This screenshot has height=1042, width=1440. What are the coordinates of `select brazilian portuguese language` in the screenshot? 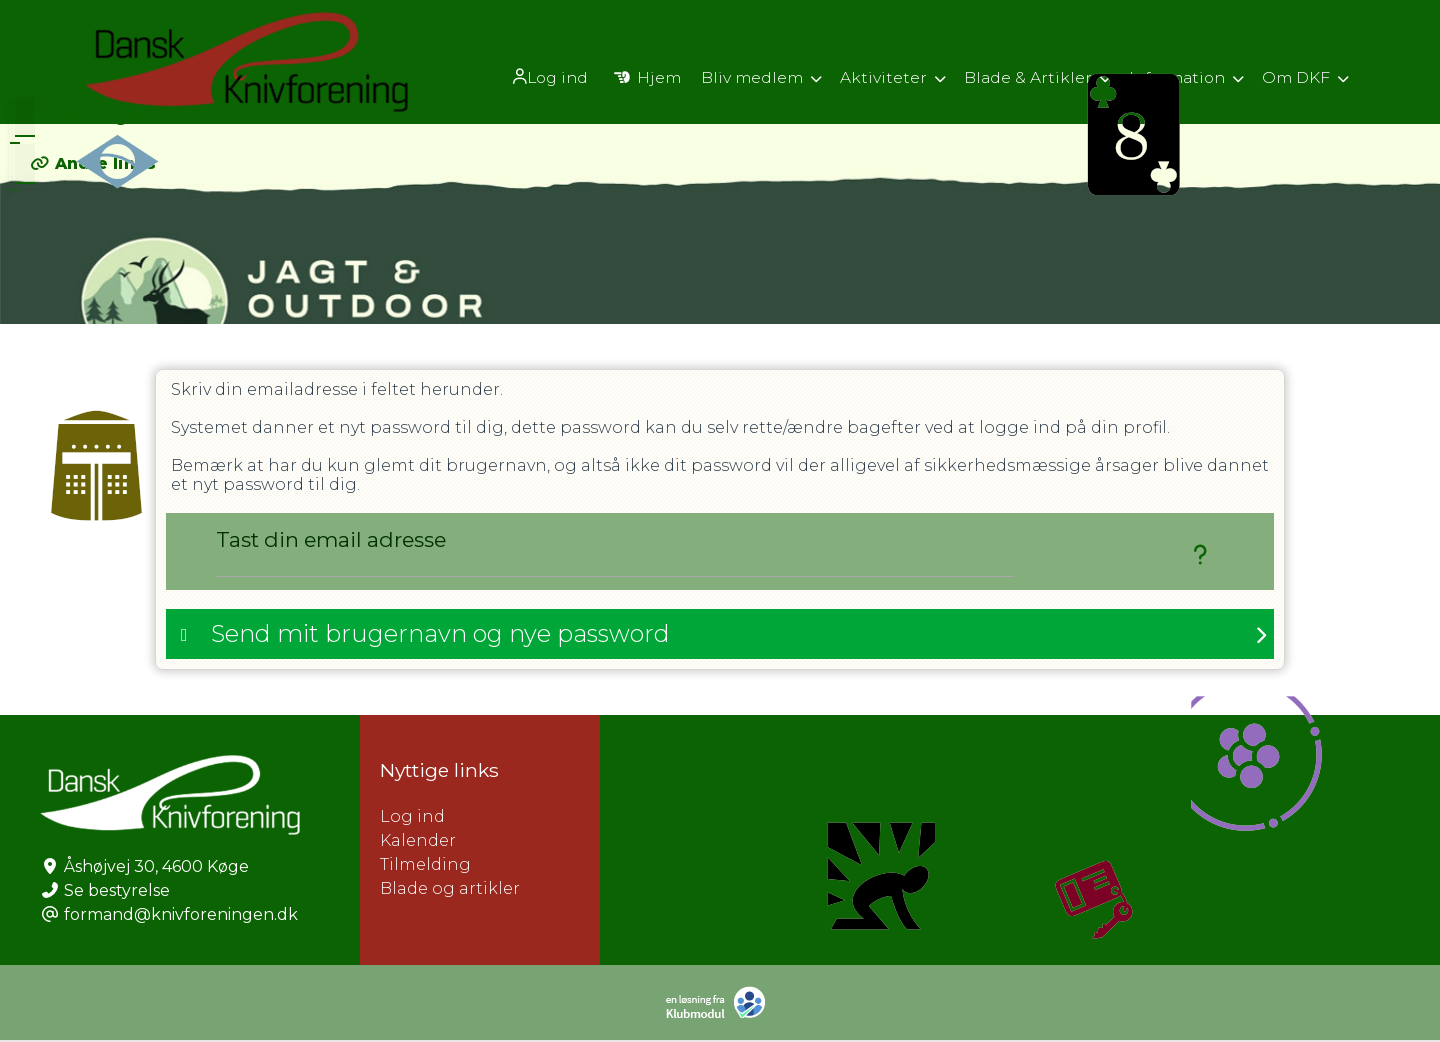 It's located at (117, 161).